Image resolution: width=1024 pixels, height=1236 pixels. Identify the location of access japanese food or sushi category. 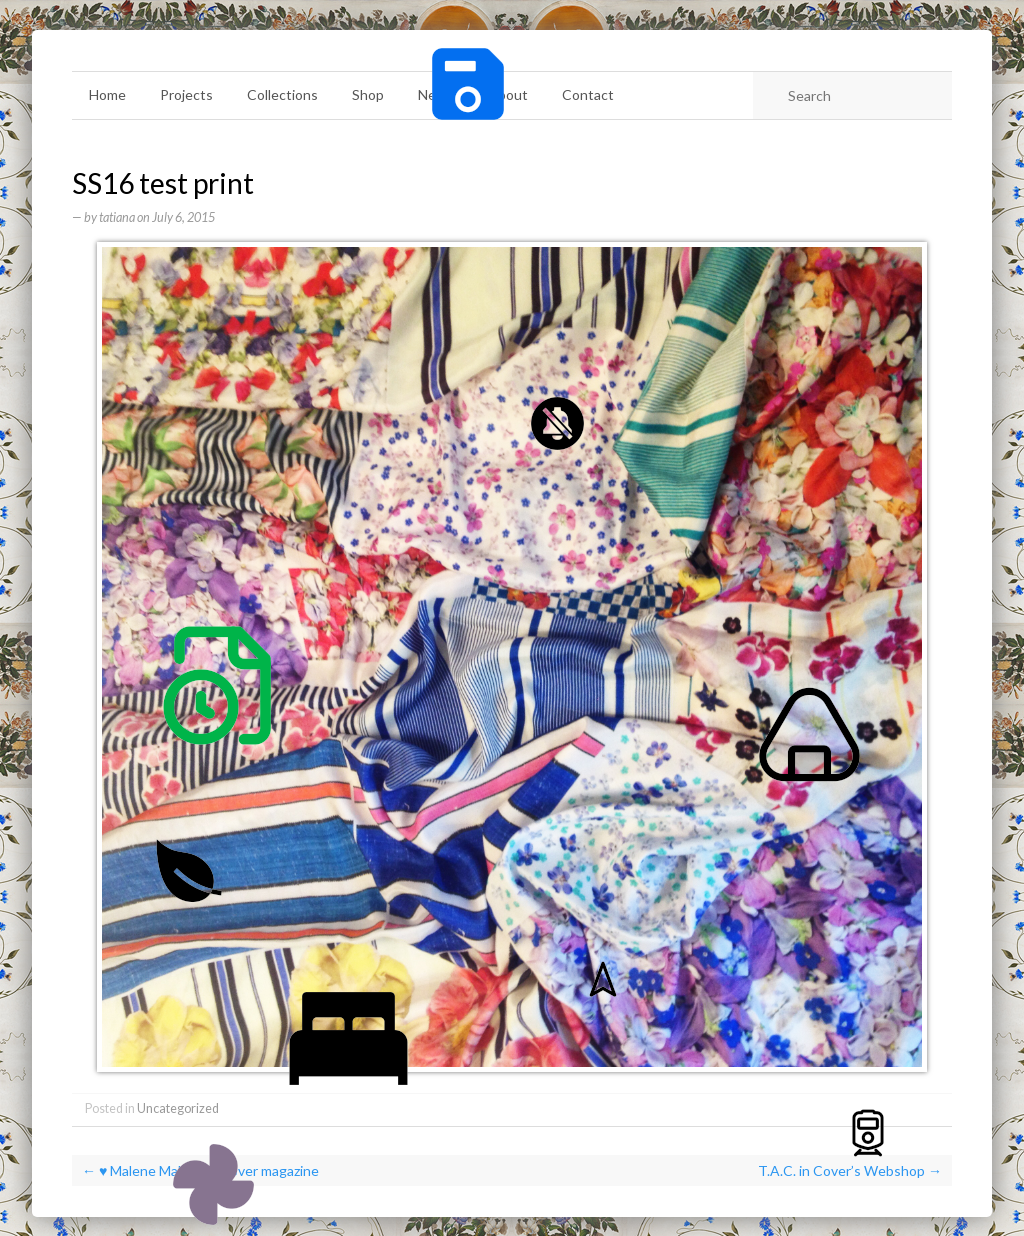
(809, 734).